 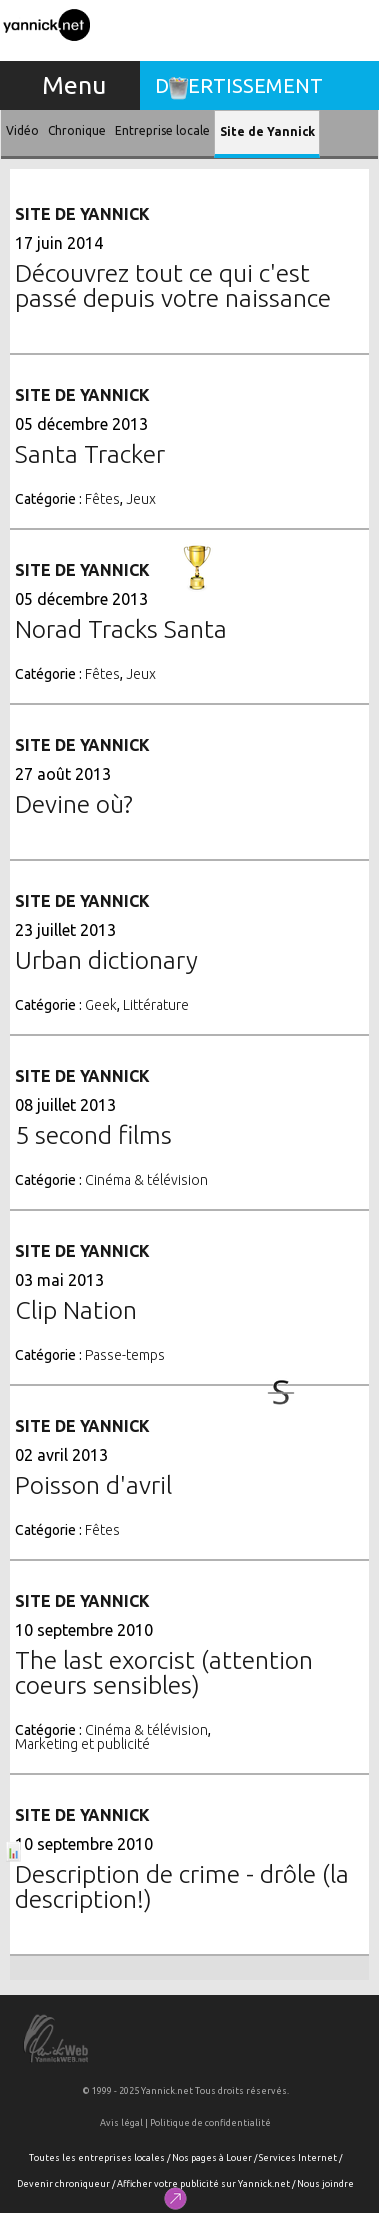 I want to click on open an opendocument chart template file, so click(x=13, y=1851).